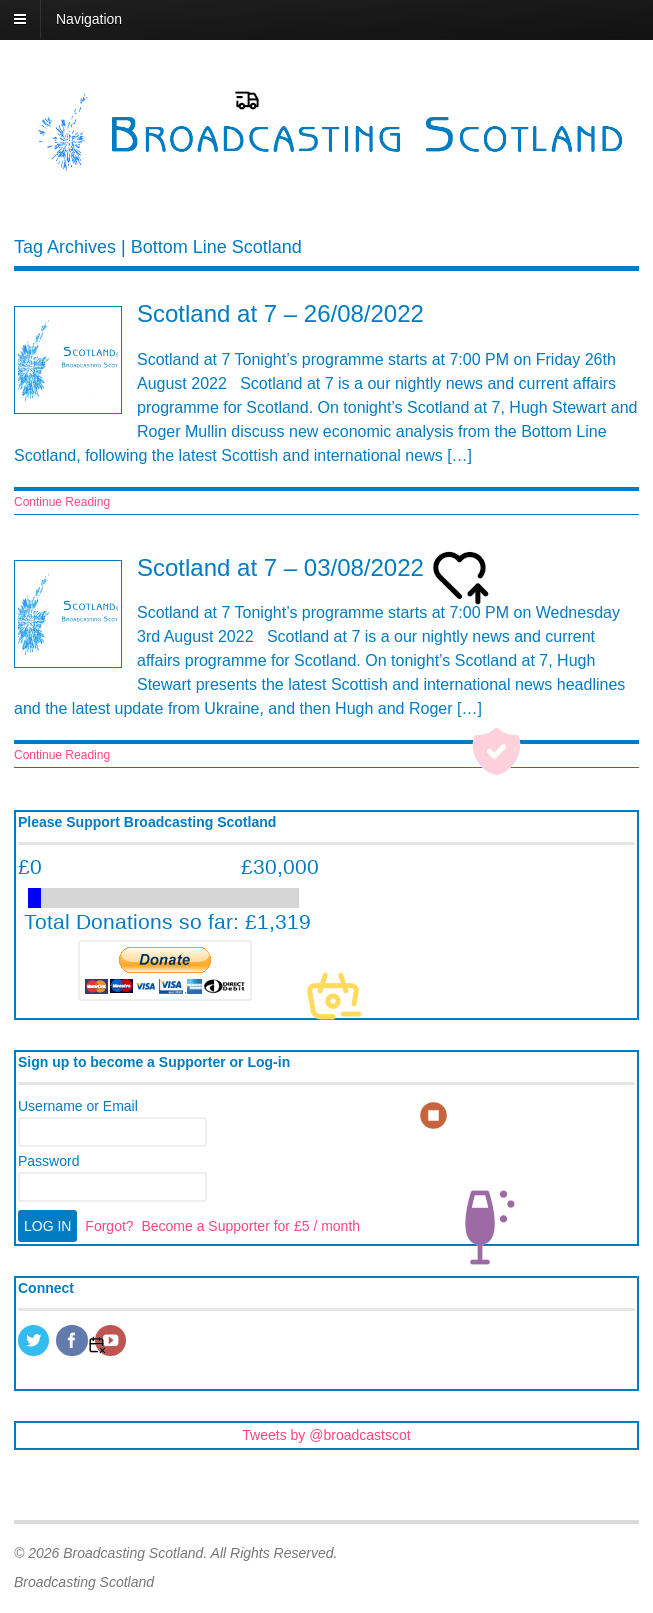 The width and height of the screenshot is (653, 1613). I want to click on upload or share a favorite item, so click(459, 575).